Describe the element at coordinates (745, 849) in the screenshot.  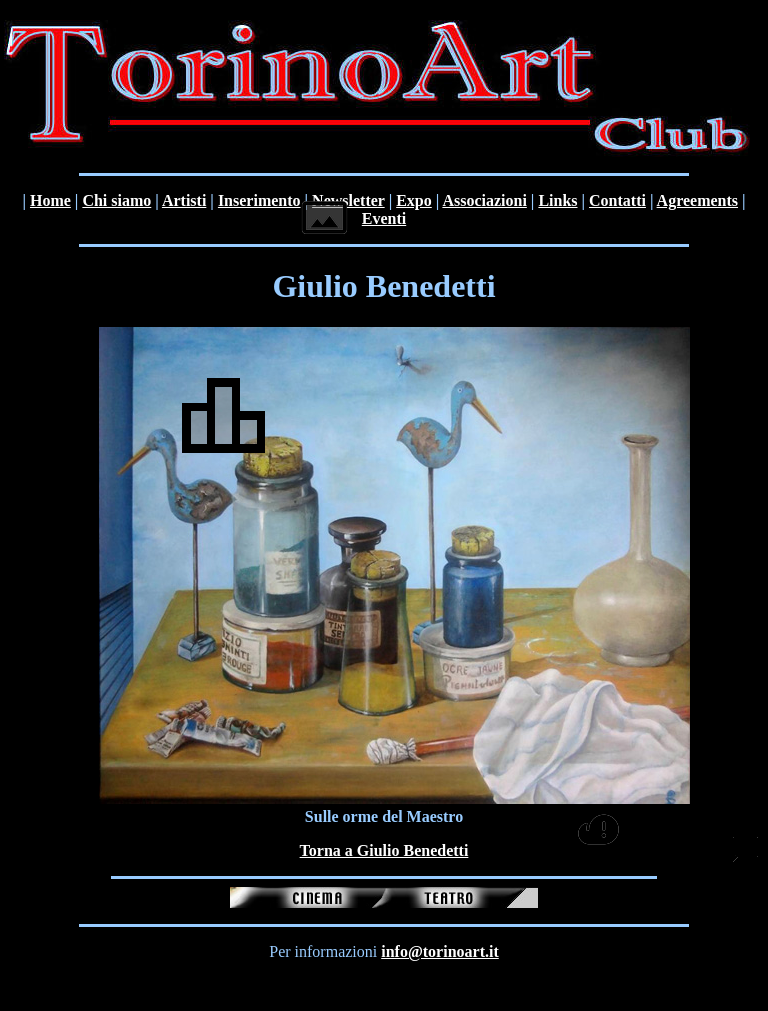
I see `message failed to send` at that location.